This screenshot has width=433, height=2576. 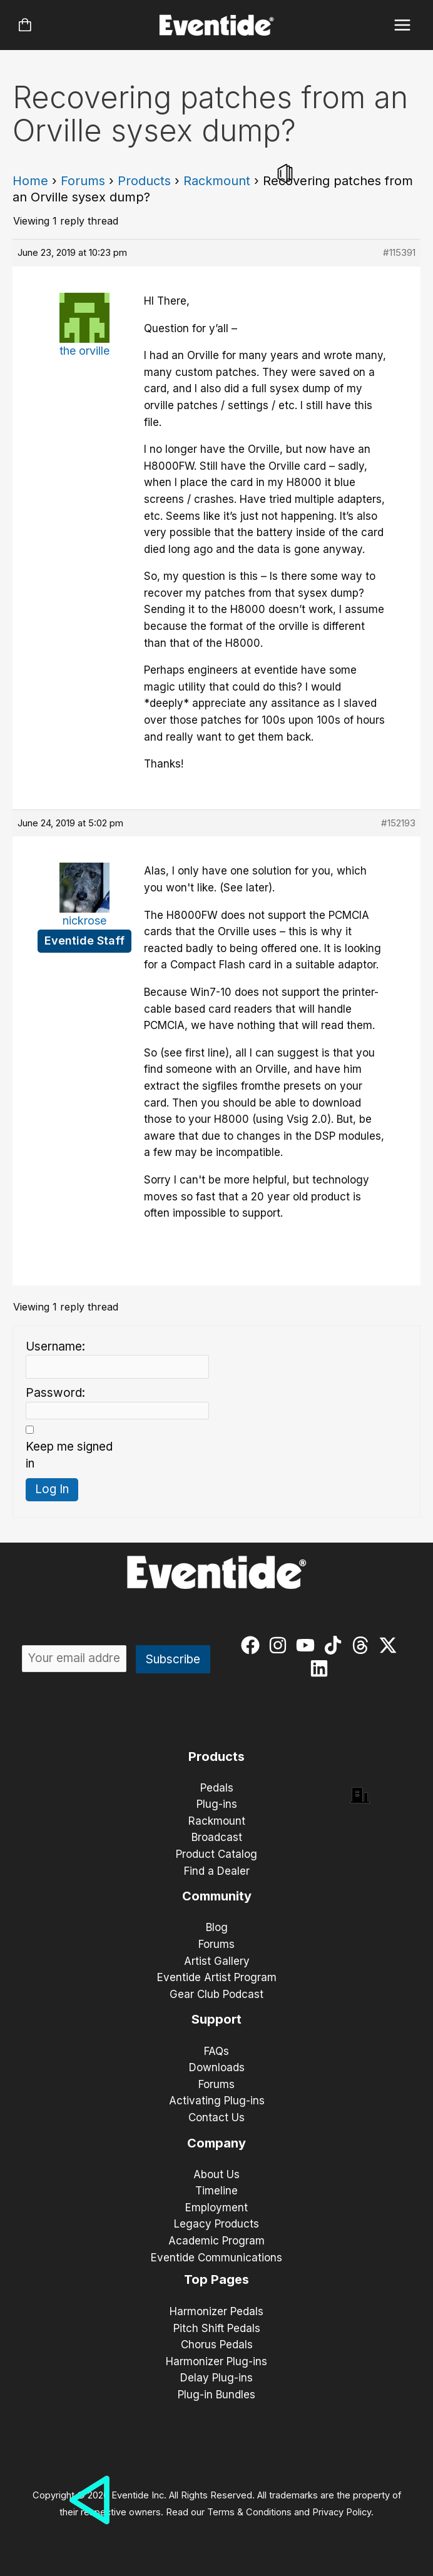 I want to click on play media in reverse, so click(x=93, y=2500).